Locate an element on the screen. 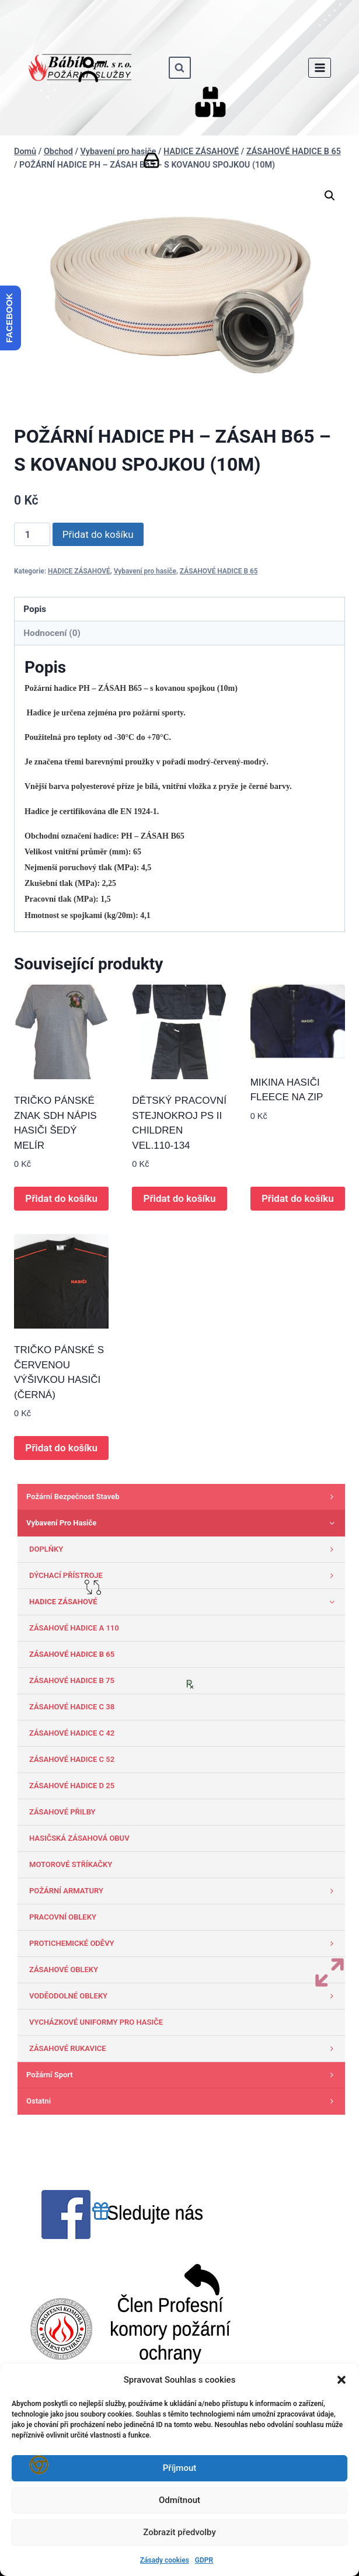 The image size is (359, 2576). view inventory or stock items is located at coordinates (210, 102).